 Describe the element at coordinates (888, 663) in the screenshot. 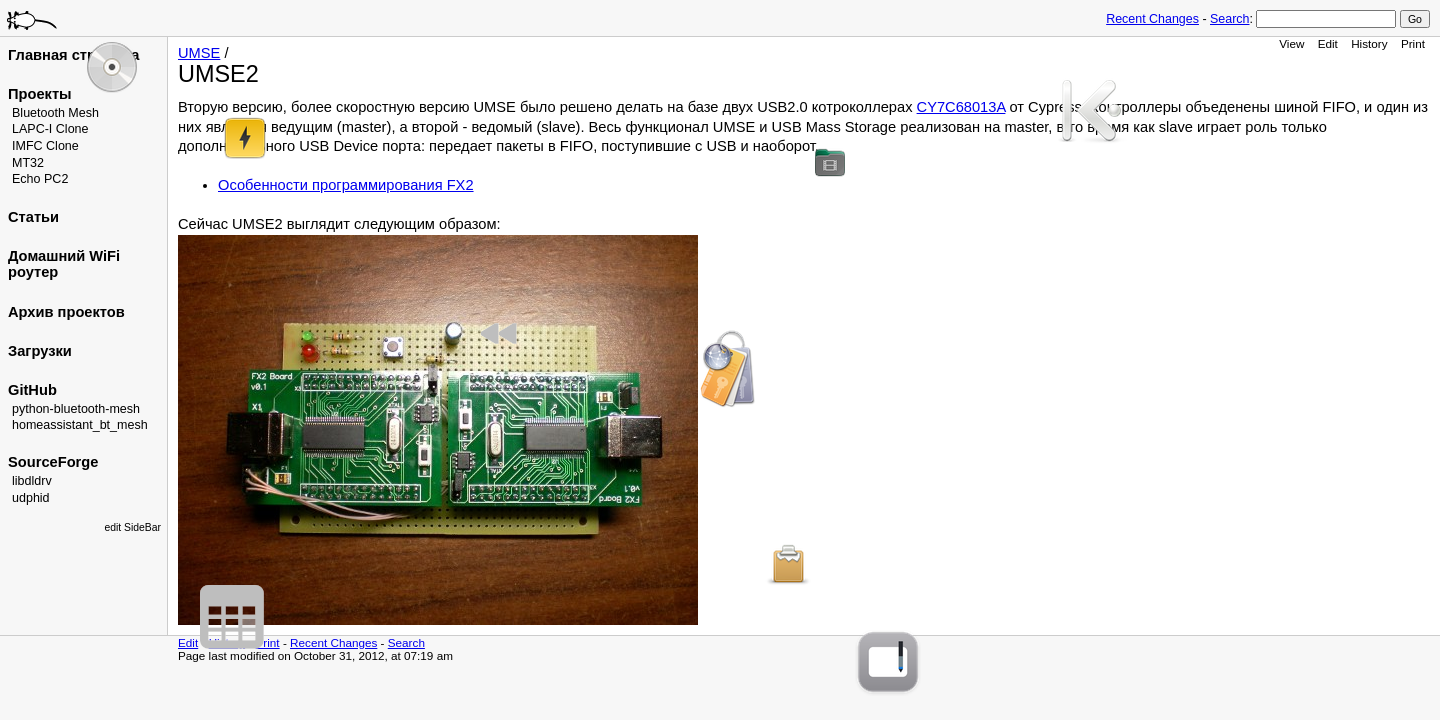

I see `access tablet and display preferences` at that location.